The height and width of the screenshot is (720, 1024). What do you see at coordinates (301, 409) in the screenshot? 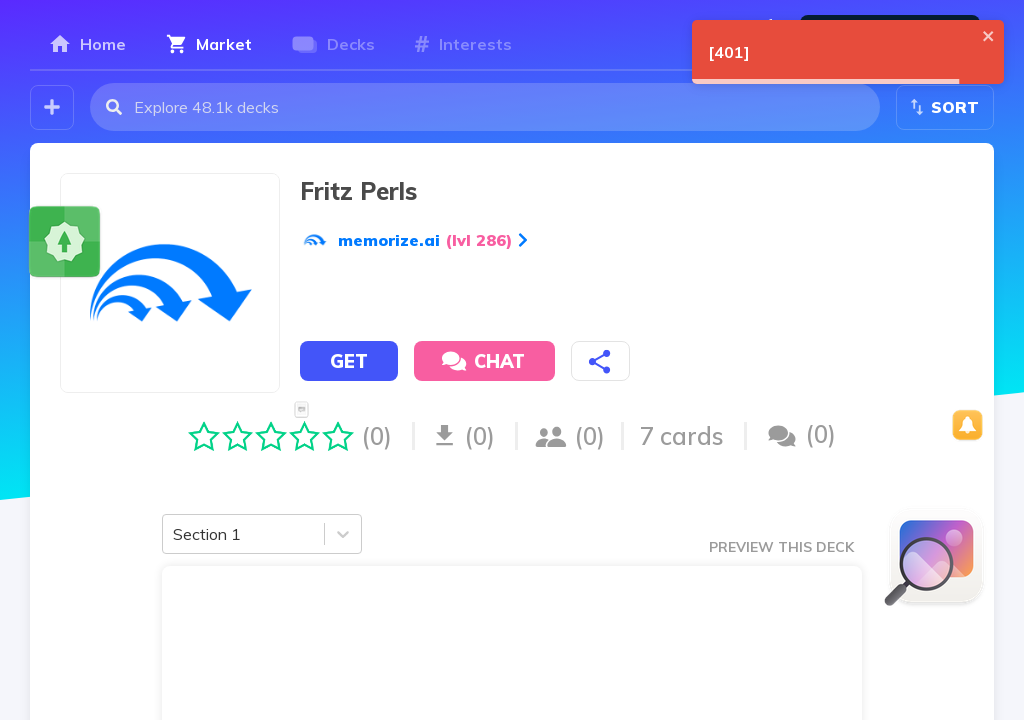
I see `a SAMI subtitle or caption file` at bounding box center [301, 409].